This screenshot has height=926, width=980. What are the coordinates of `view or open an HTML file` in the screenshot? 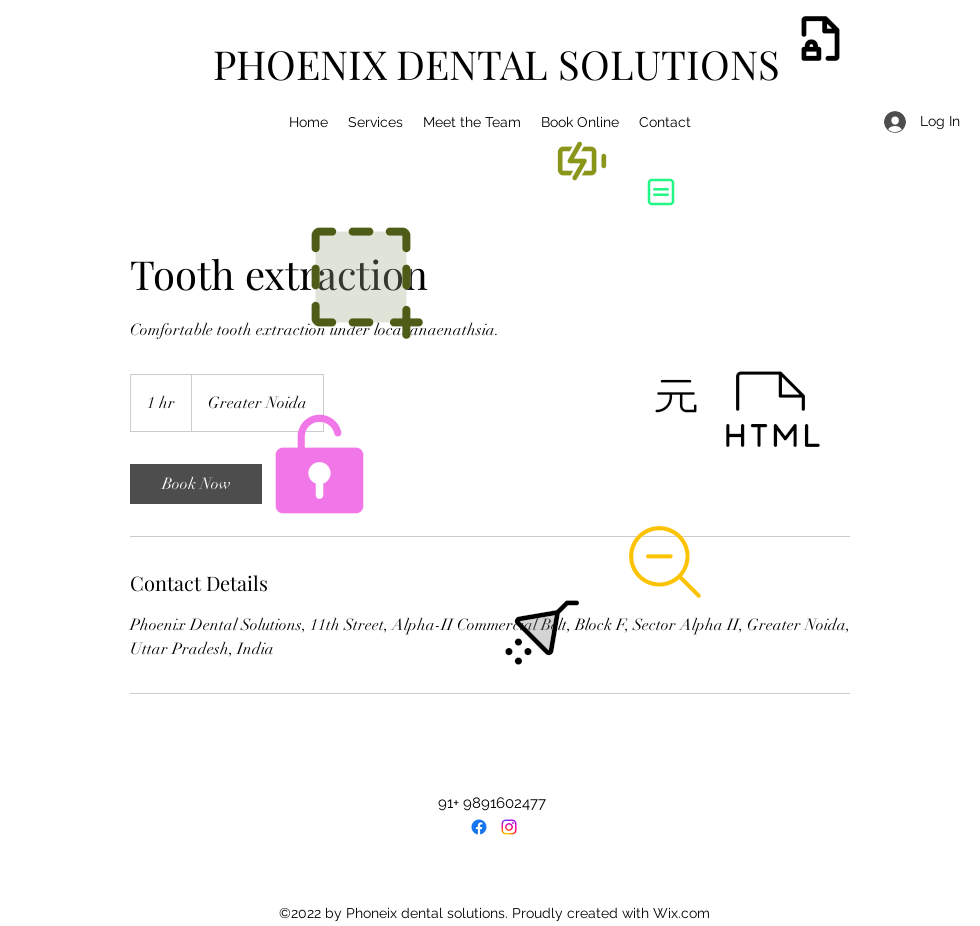 It's located at (770, 412).